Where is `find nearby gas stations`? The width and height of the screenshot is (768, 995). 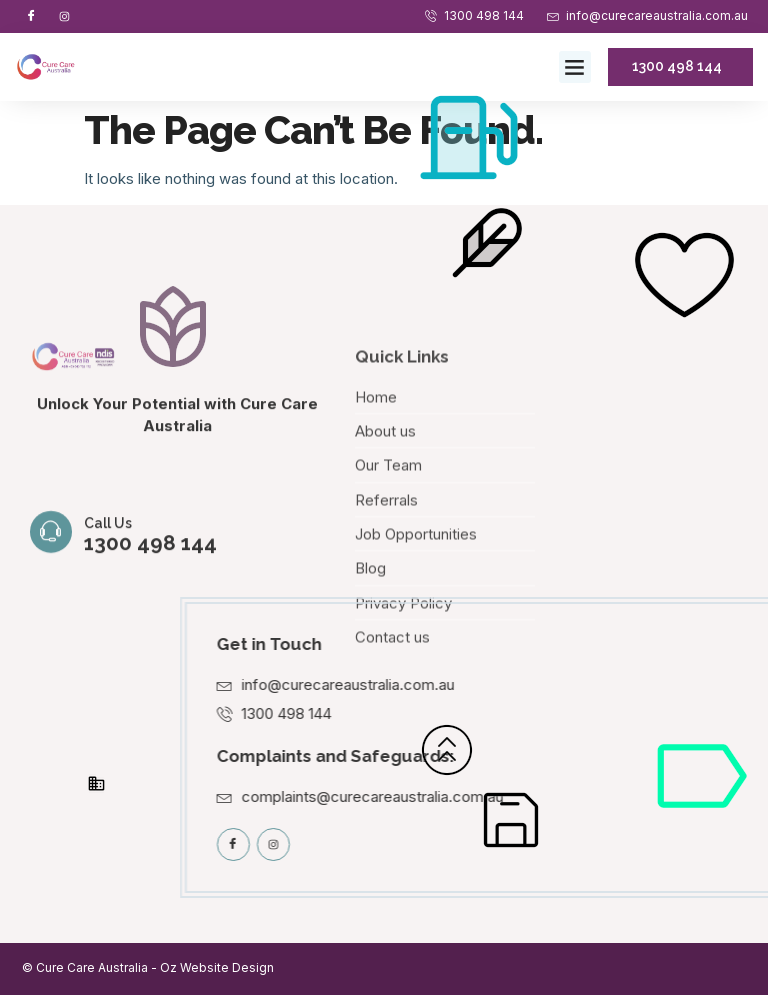
find nearby gas stations is located at coordinates (465, 137).